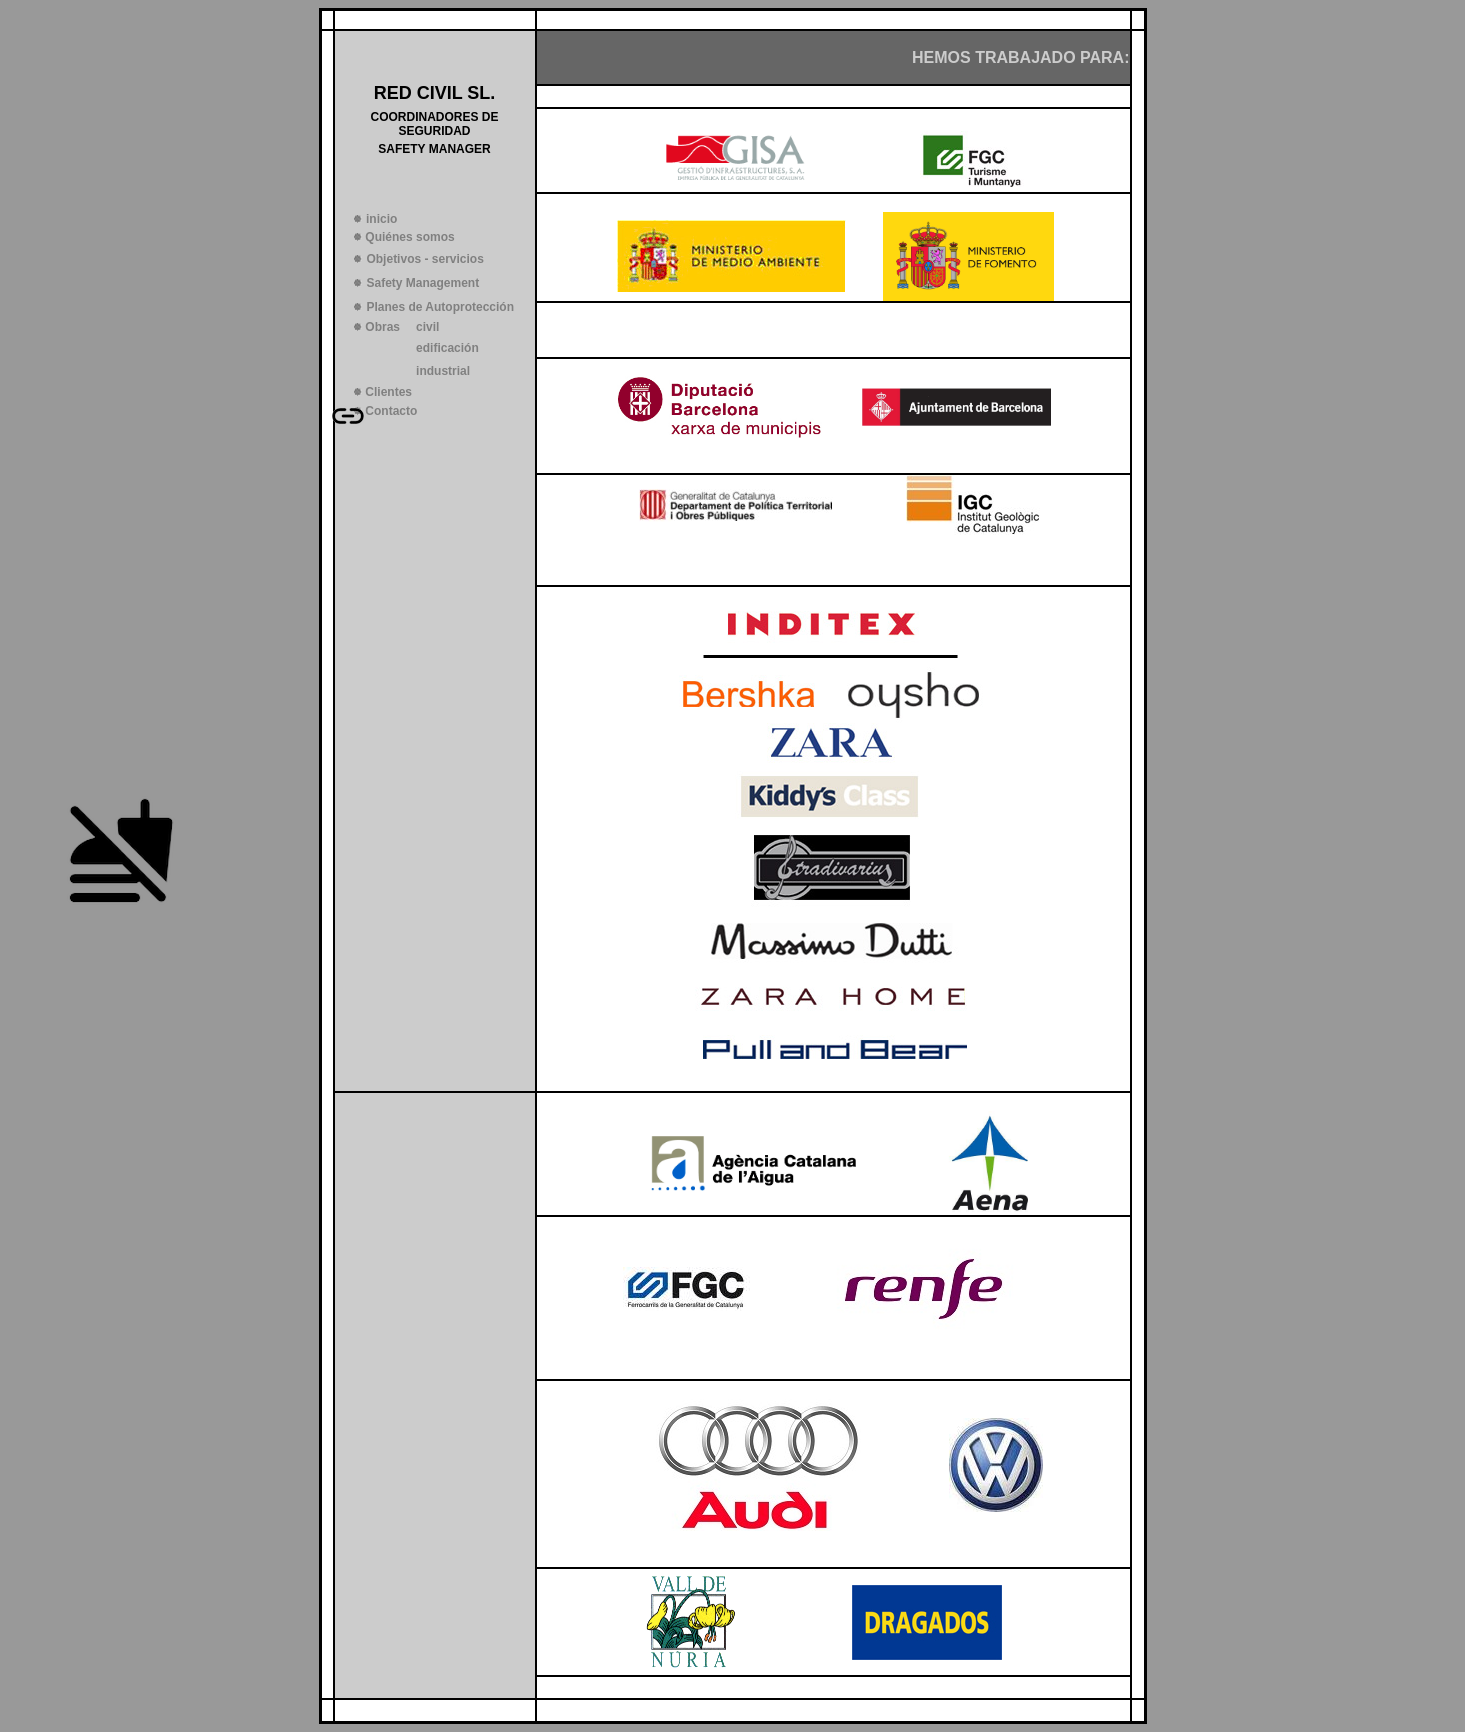 The width and height of the screenshot is (1465, 1732). What do you see at coordinates (121, 850) in the screenshot?
I see `indicates food or eating is not allowed` at bounding box center [121, 850].